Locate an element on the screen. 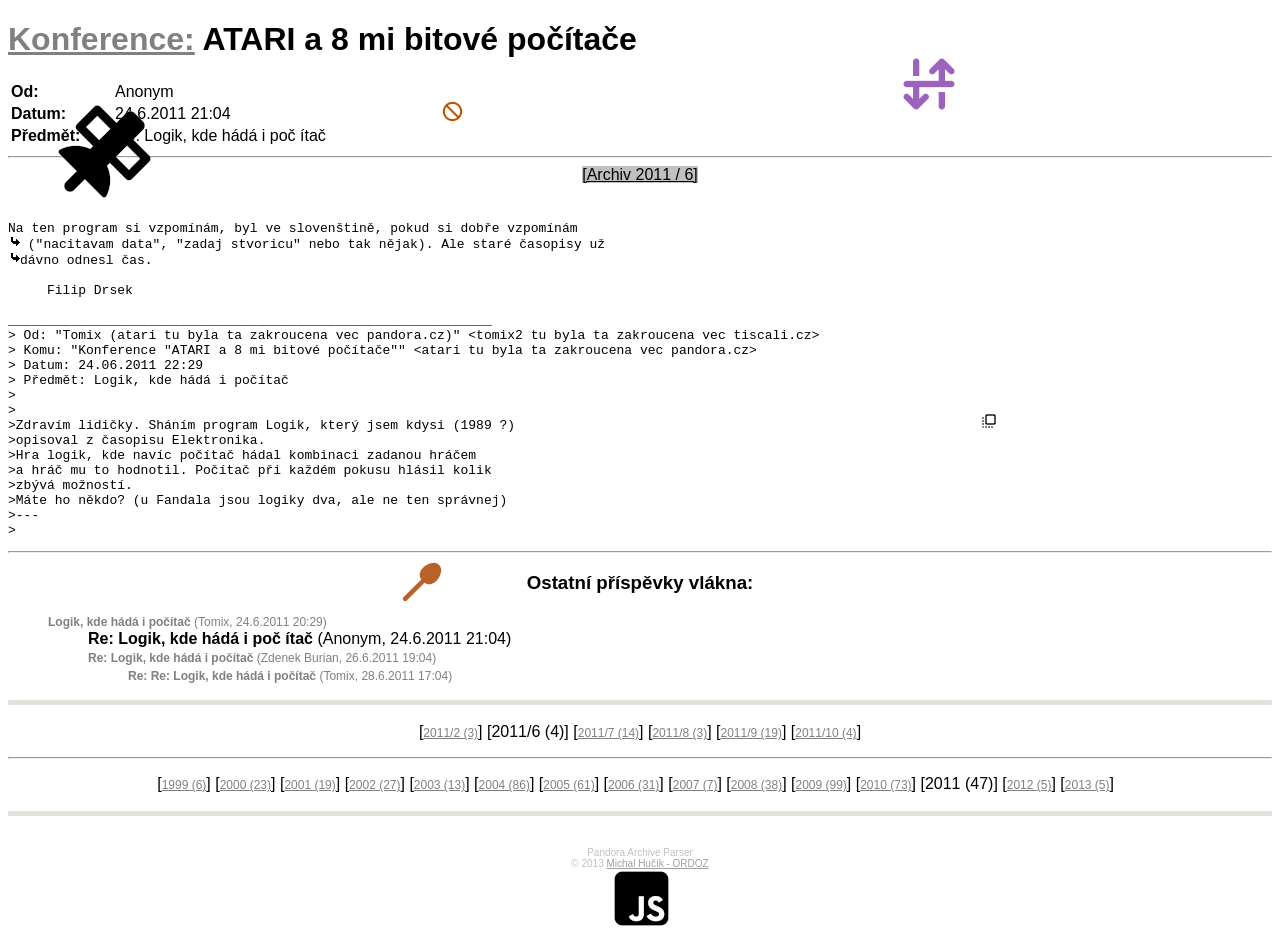 This screenshot has height=940, width=1280. swap or exchange items between two lists is located at coordinates (929, 84).